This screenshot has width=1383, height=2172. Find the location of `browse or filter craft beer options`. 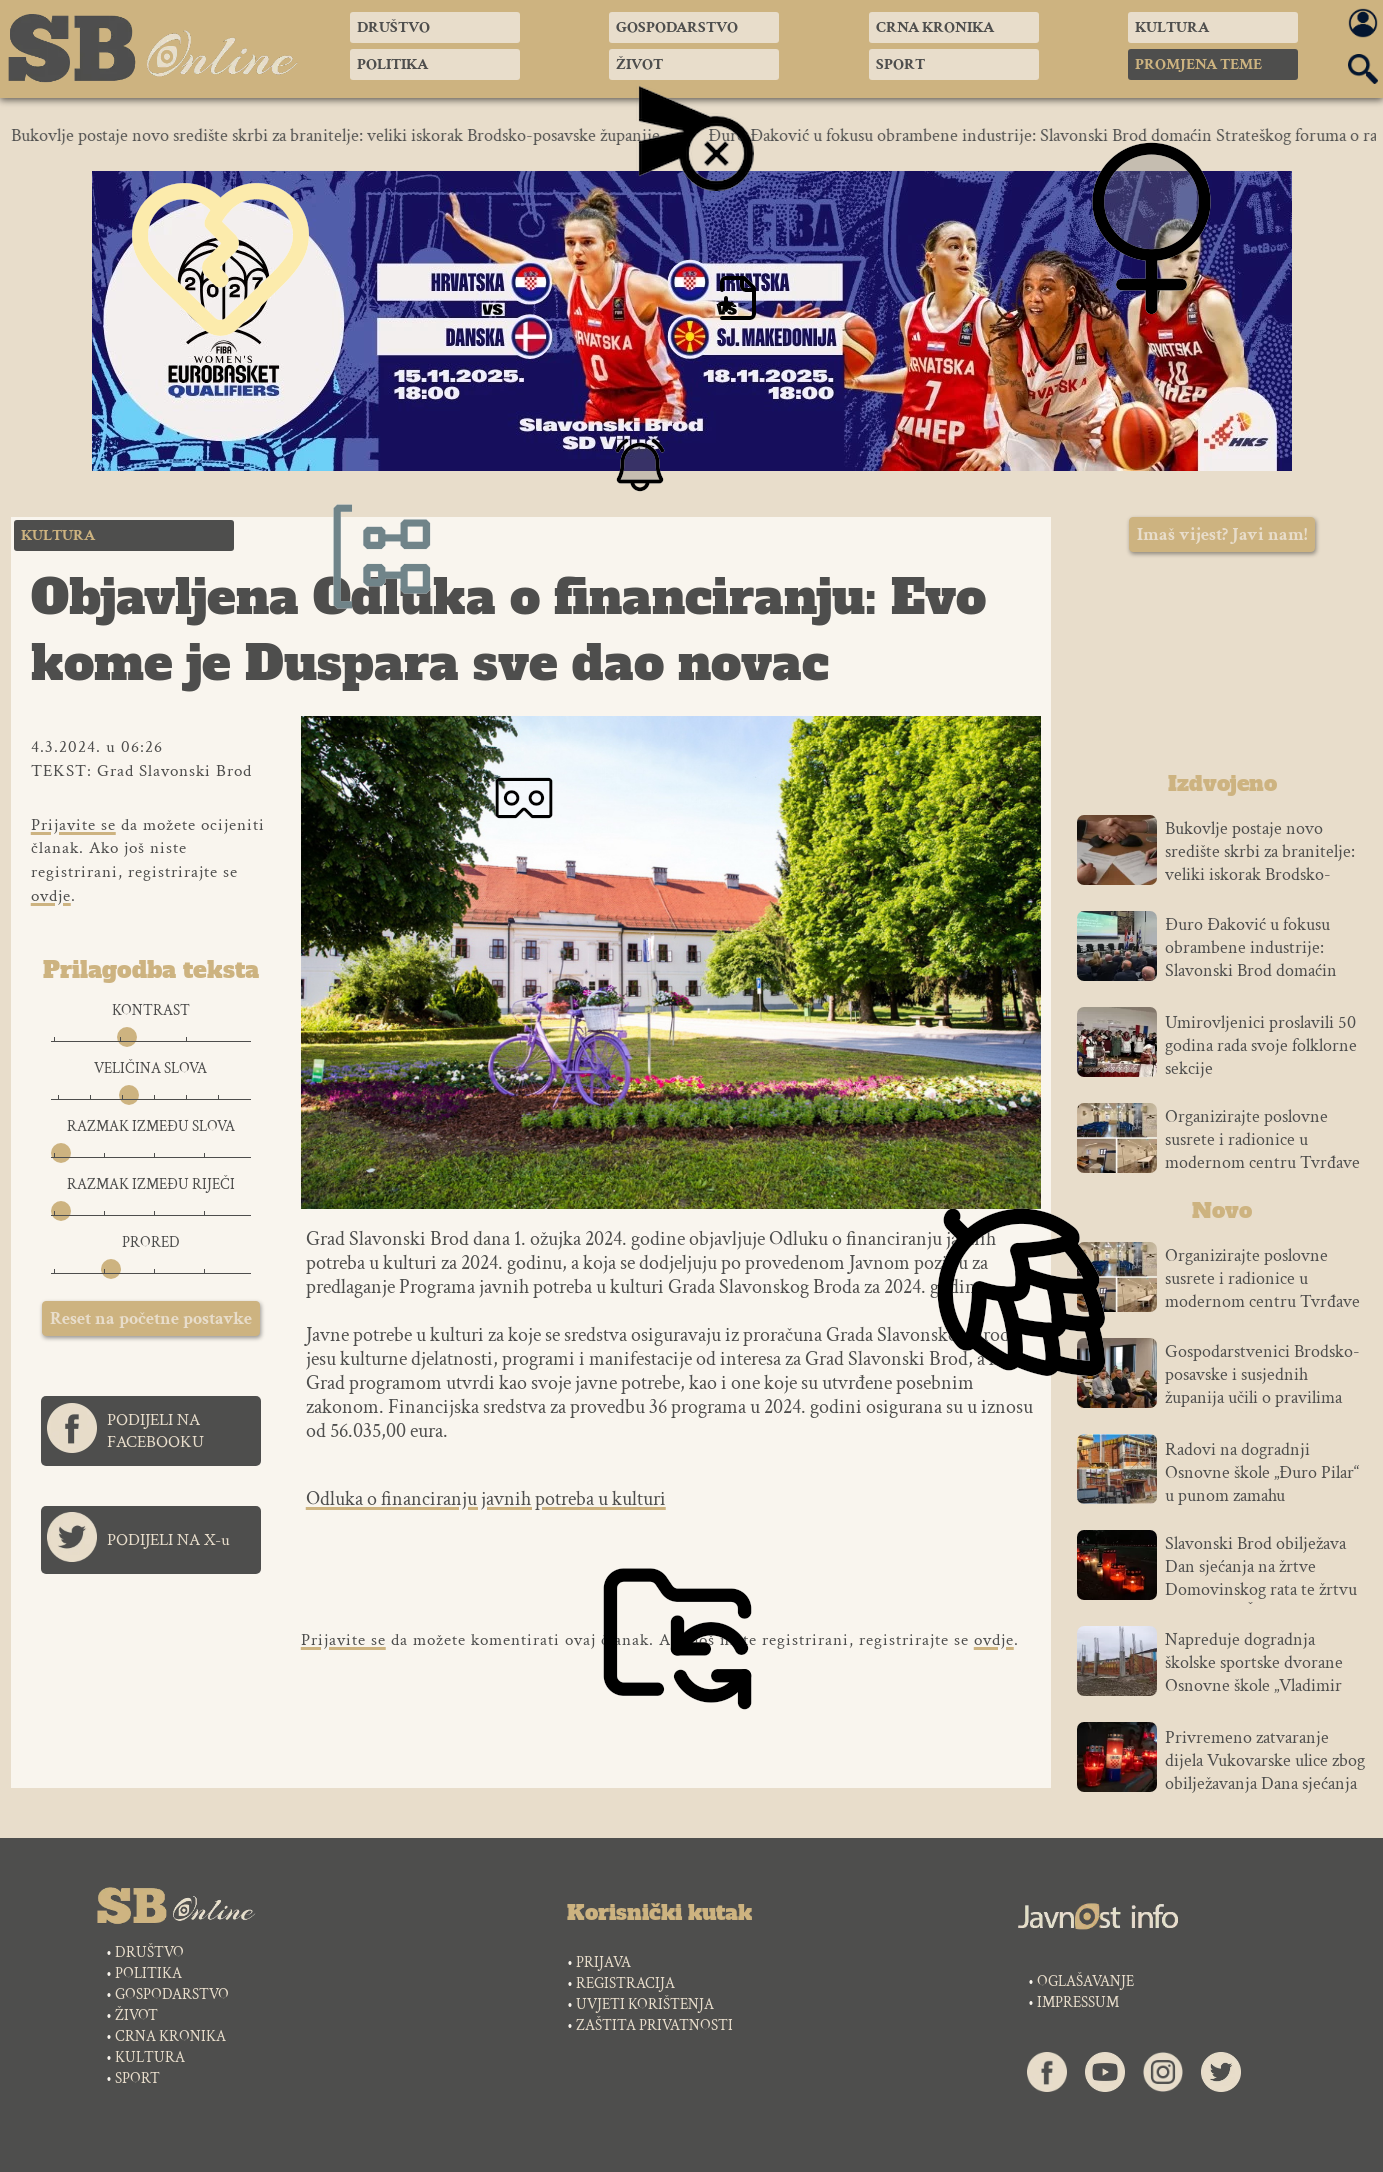

browse or filter craft beer options is located at coordinates (1021, 1292).